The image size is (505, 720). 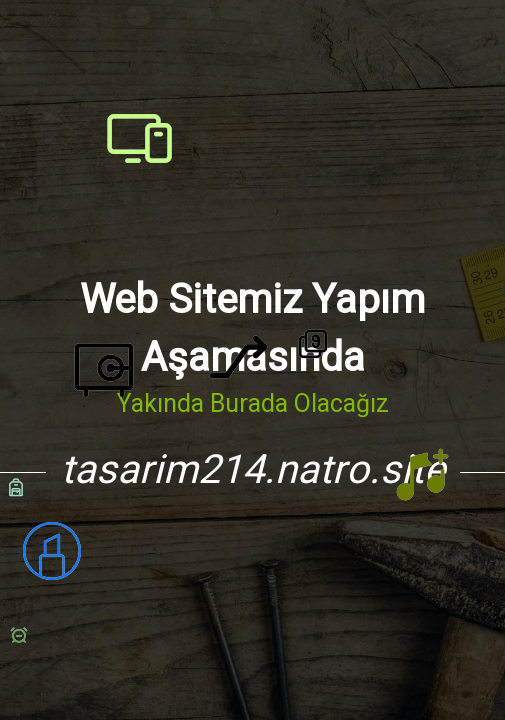 What do you see at coordinates (19, 635) in the screenshot?
I see `remove or delete an alarm` at bounding box center [19, 635].